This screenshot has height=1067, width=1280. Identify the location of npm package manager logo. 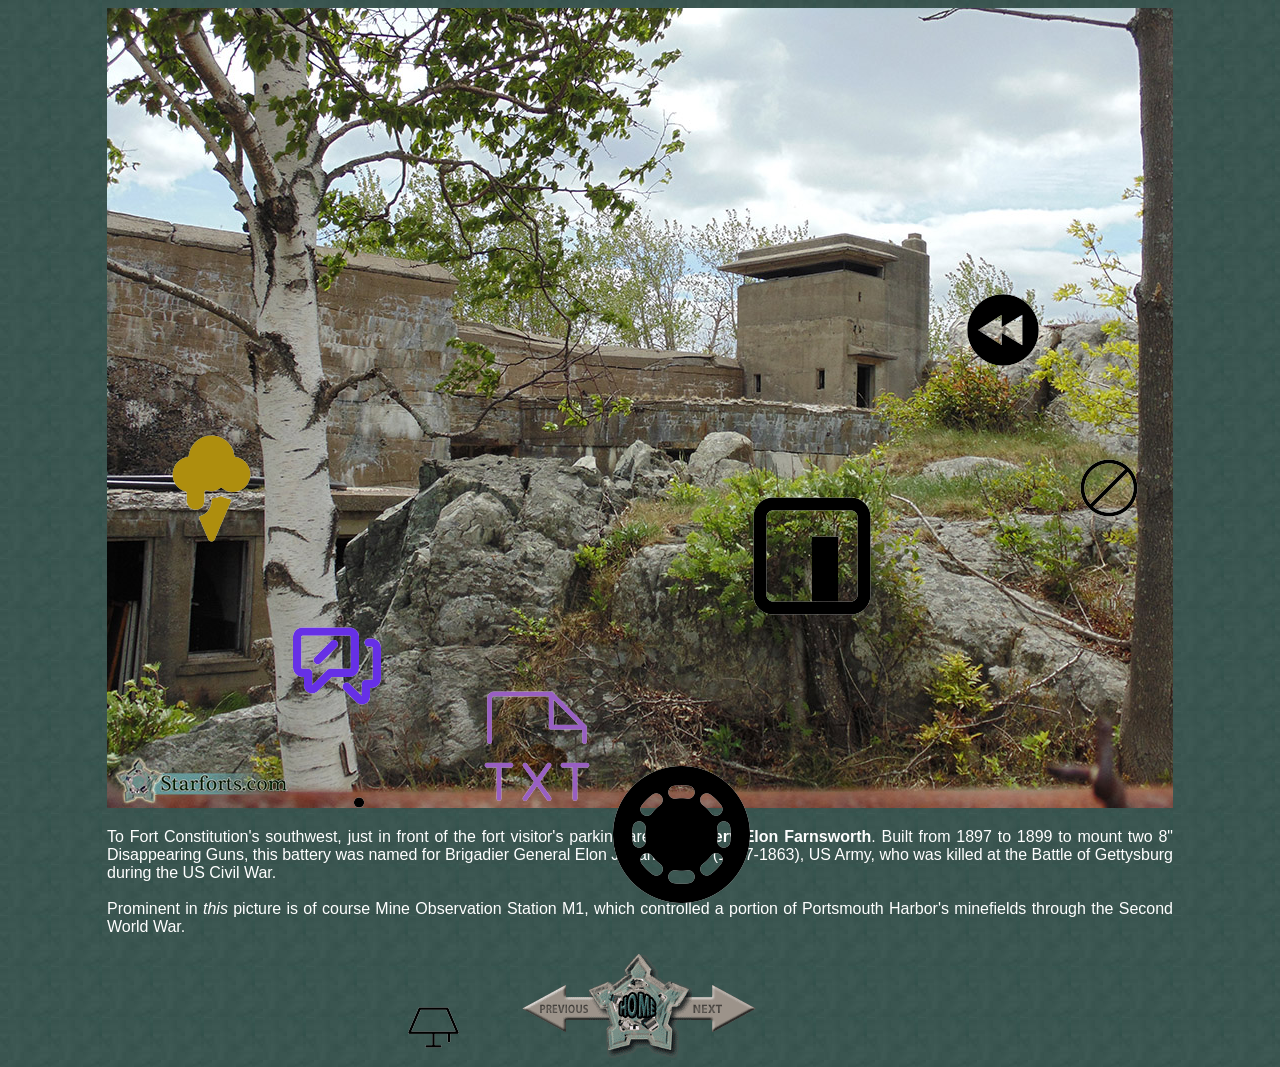
(812, 556).